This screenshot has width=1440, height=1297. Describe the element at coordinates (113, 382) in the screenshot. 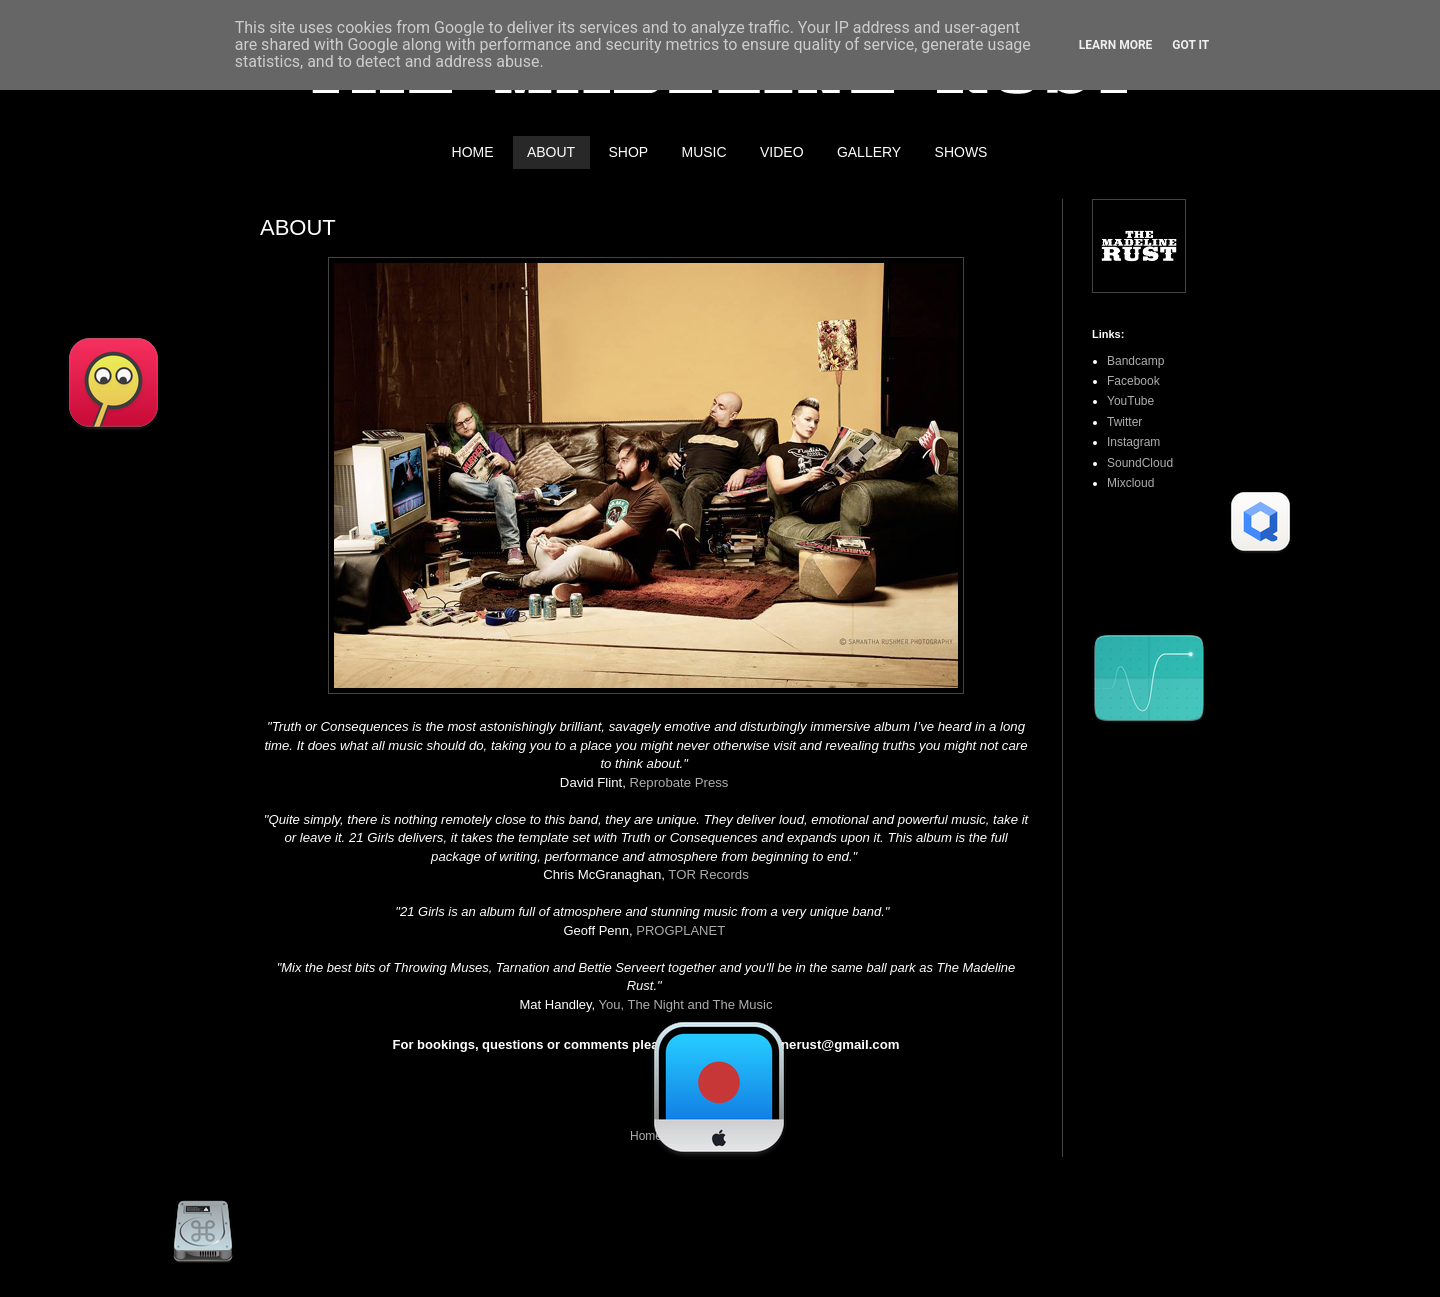

I see `launch i2pd anonymous network router` at that location.